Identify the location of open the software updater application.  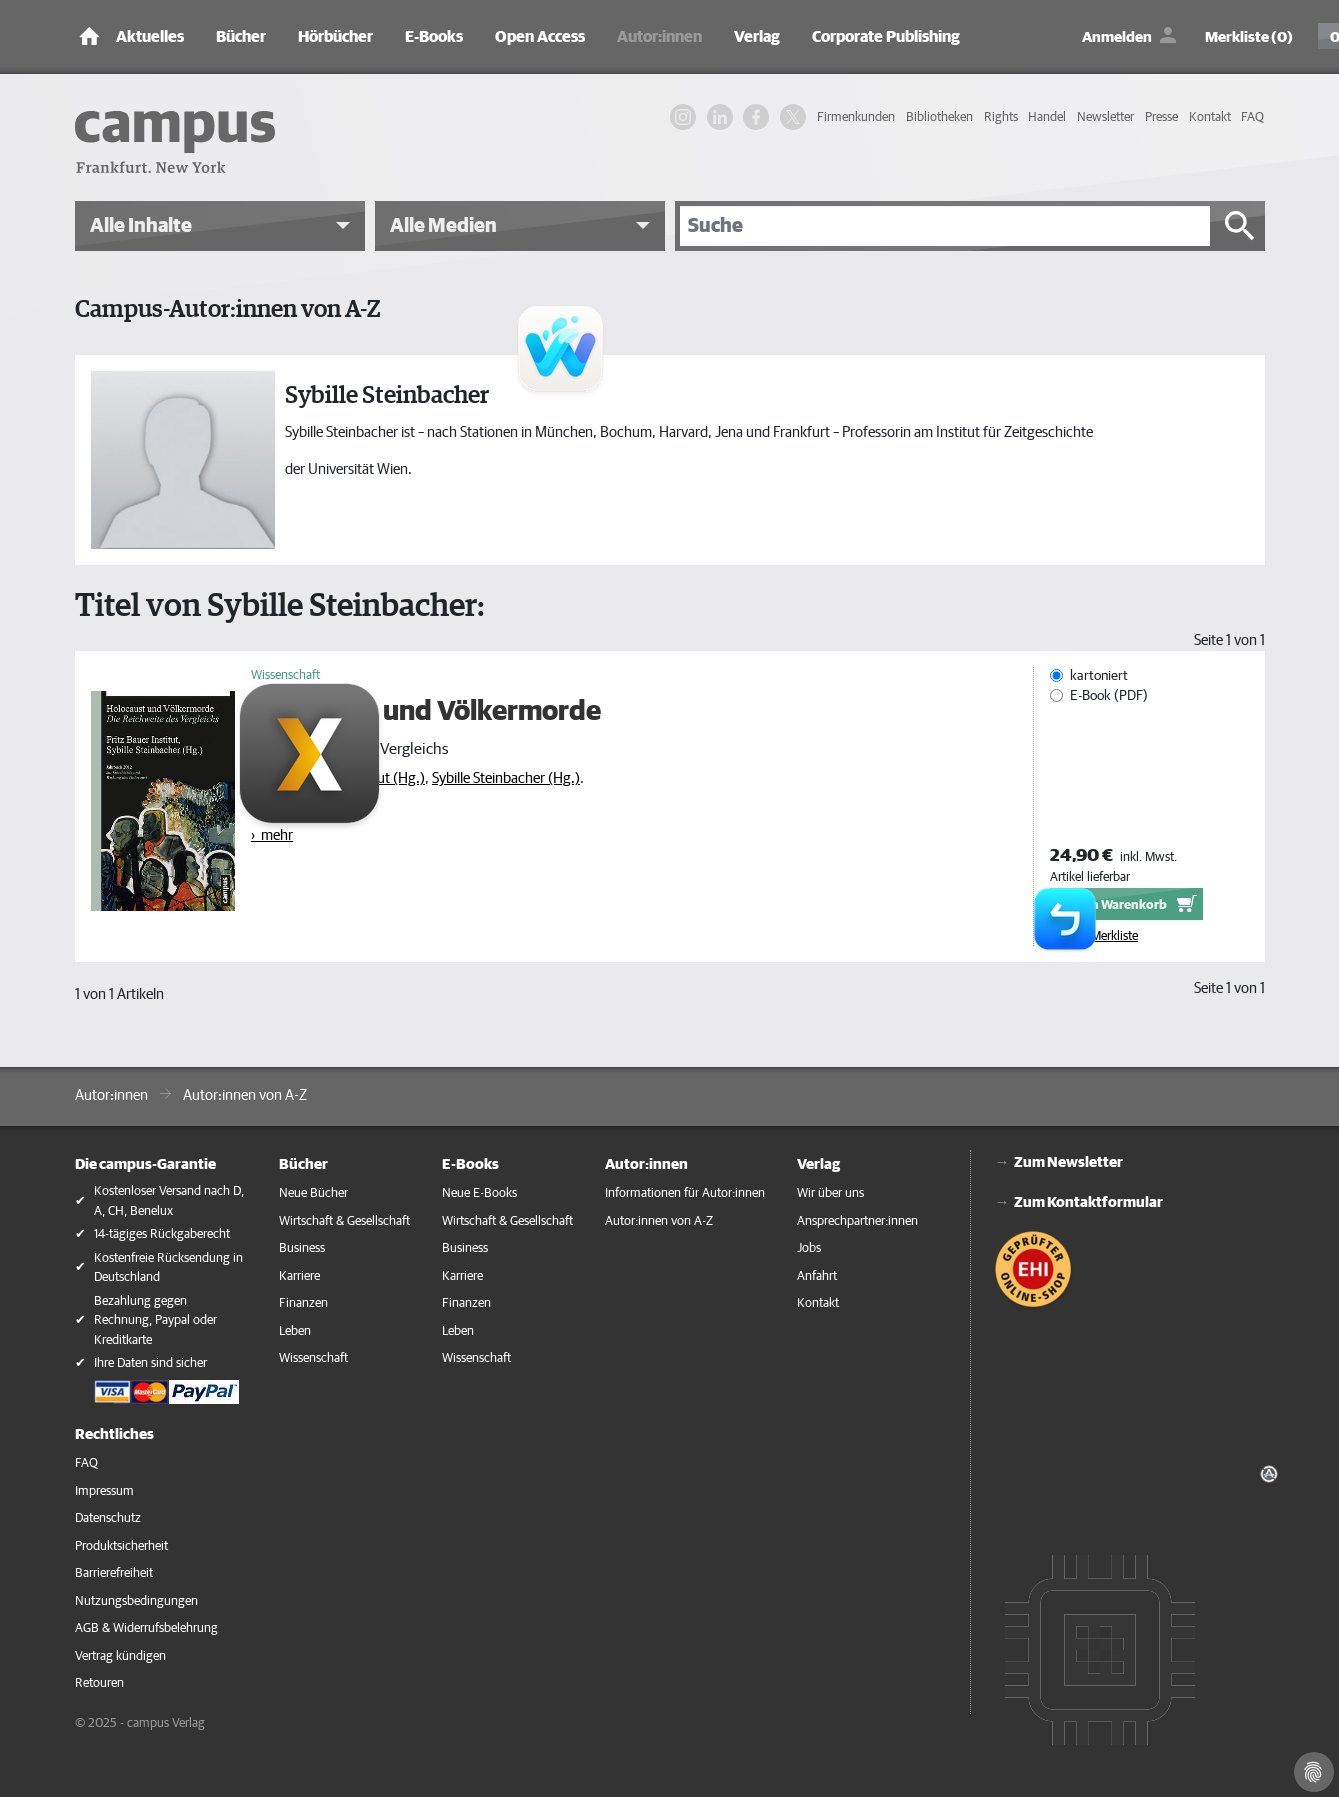
(1269, 1474).